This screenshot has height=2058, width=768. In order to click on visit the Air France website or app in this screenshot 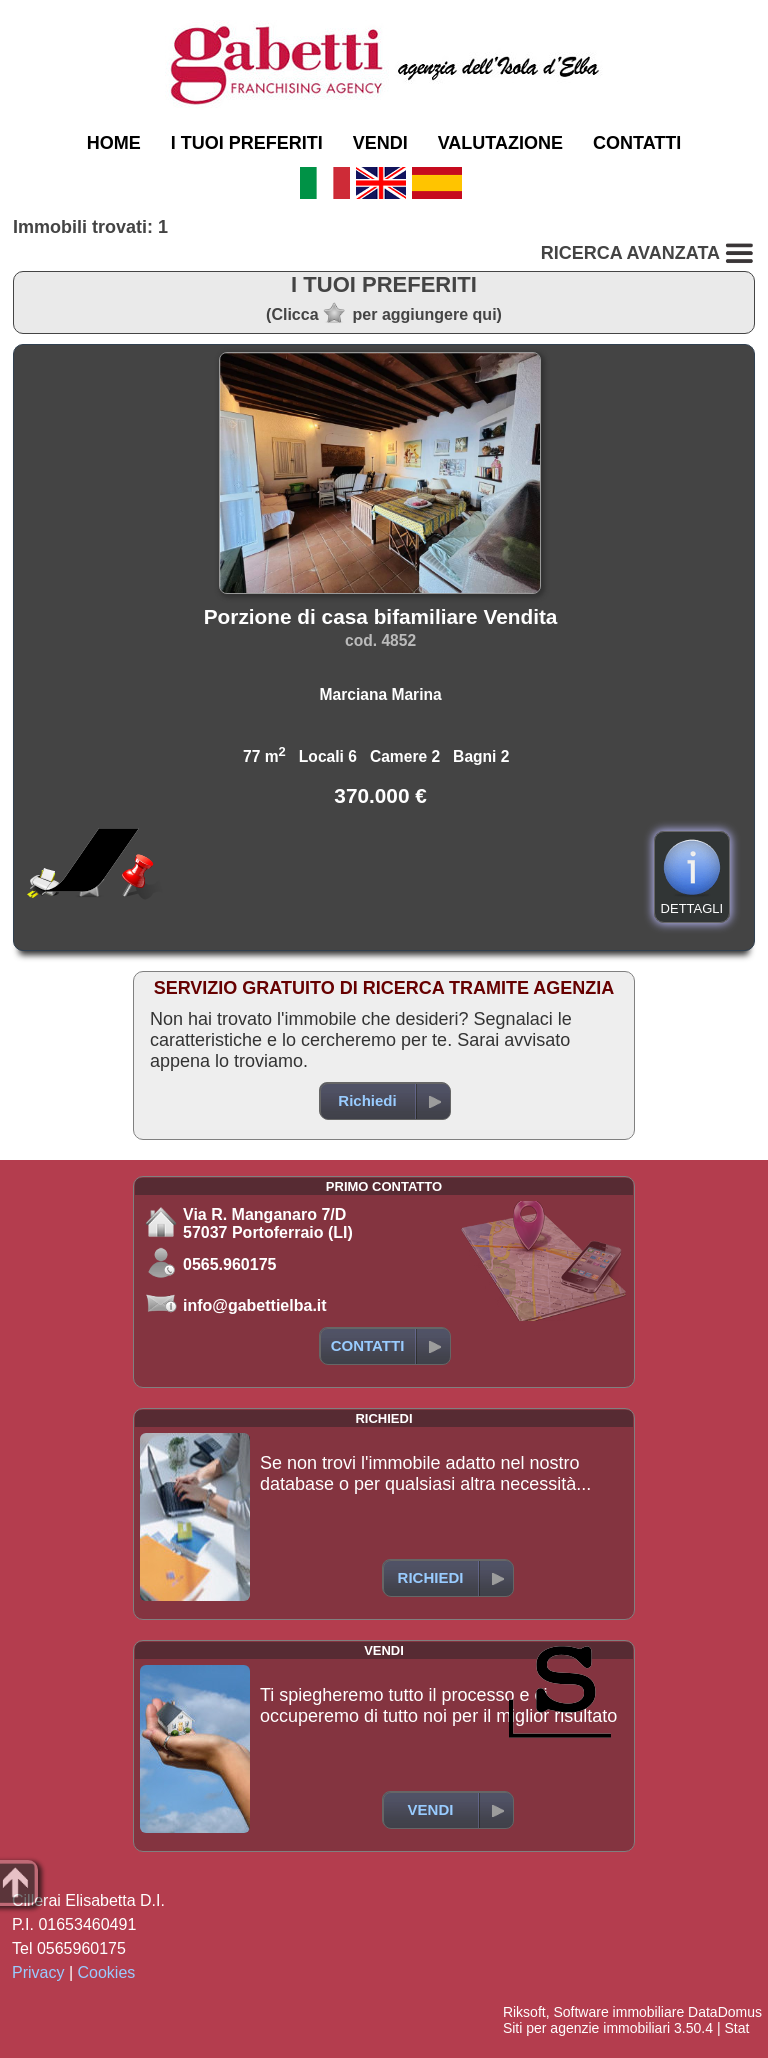, I will do `click(92, 860)`.